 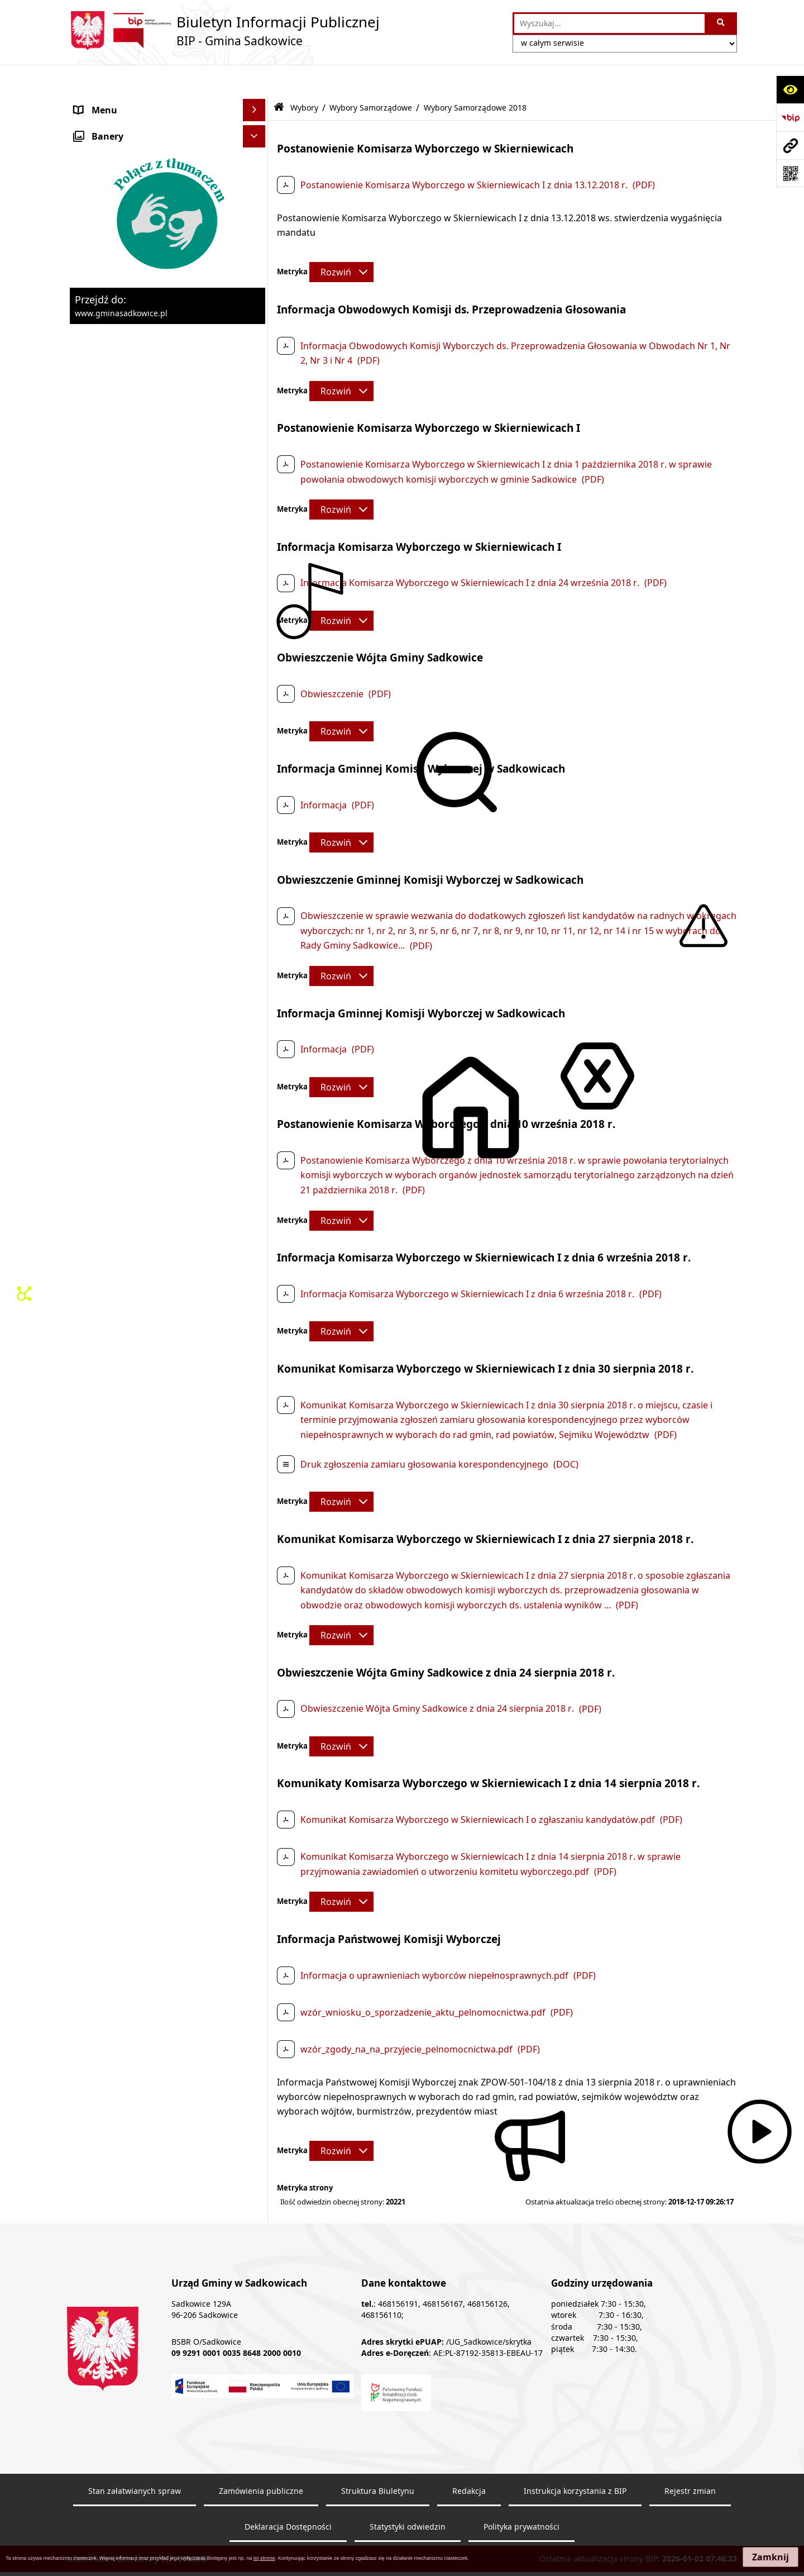 I want to click on play media or video content, so click(x=759, y=2131).